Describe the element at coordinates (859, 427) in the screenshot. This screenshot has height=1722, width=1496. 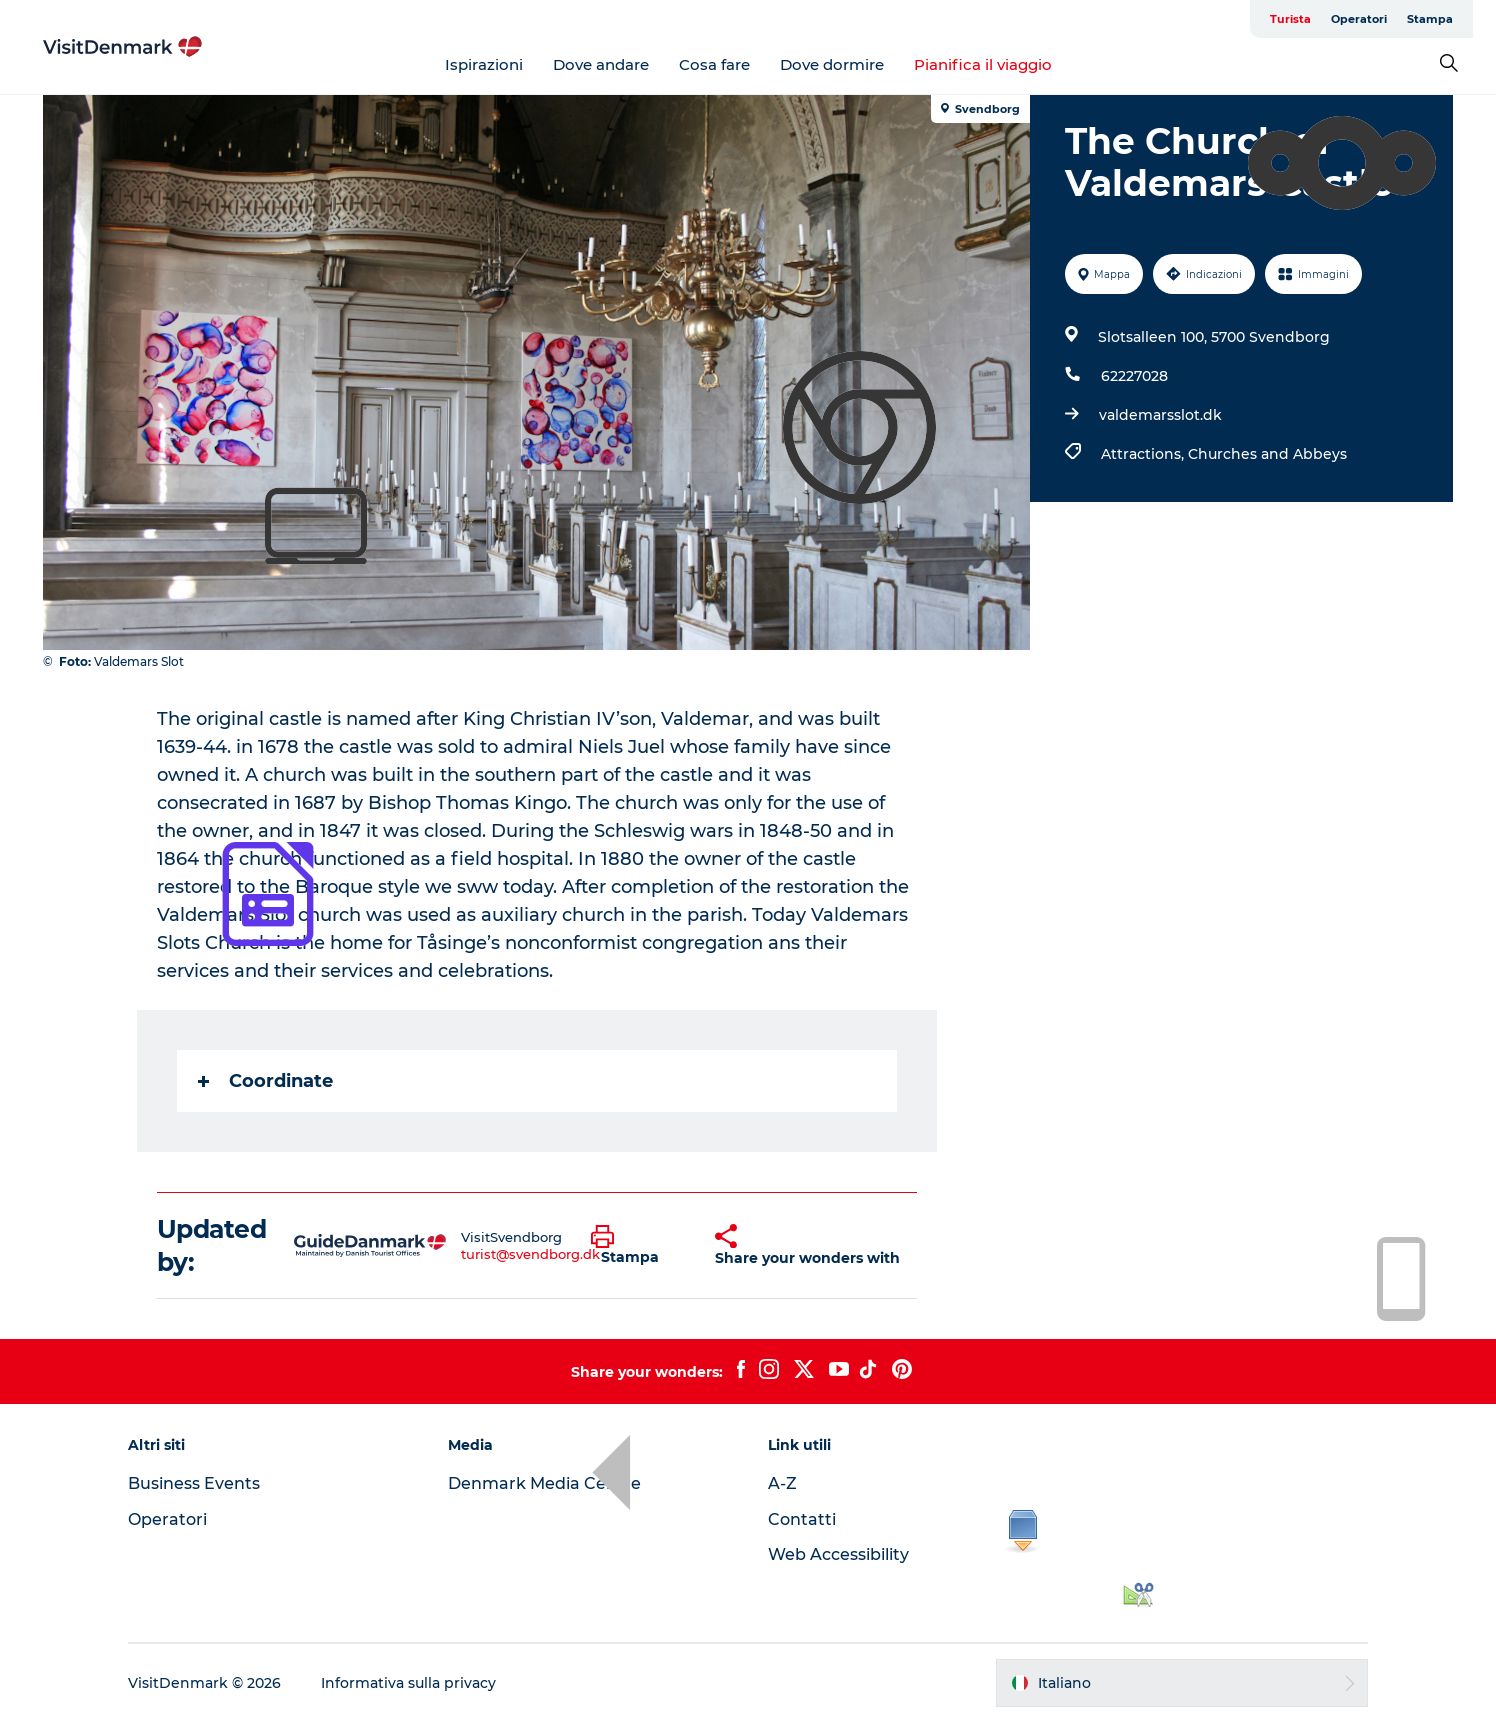
I see `open google chrome browser` at that location.